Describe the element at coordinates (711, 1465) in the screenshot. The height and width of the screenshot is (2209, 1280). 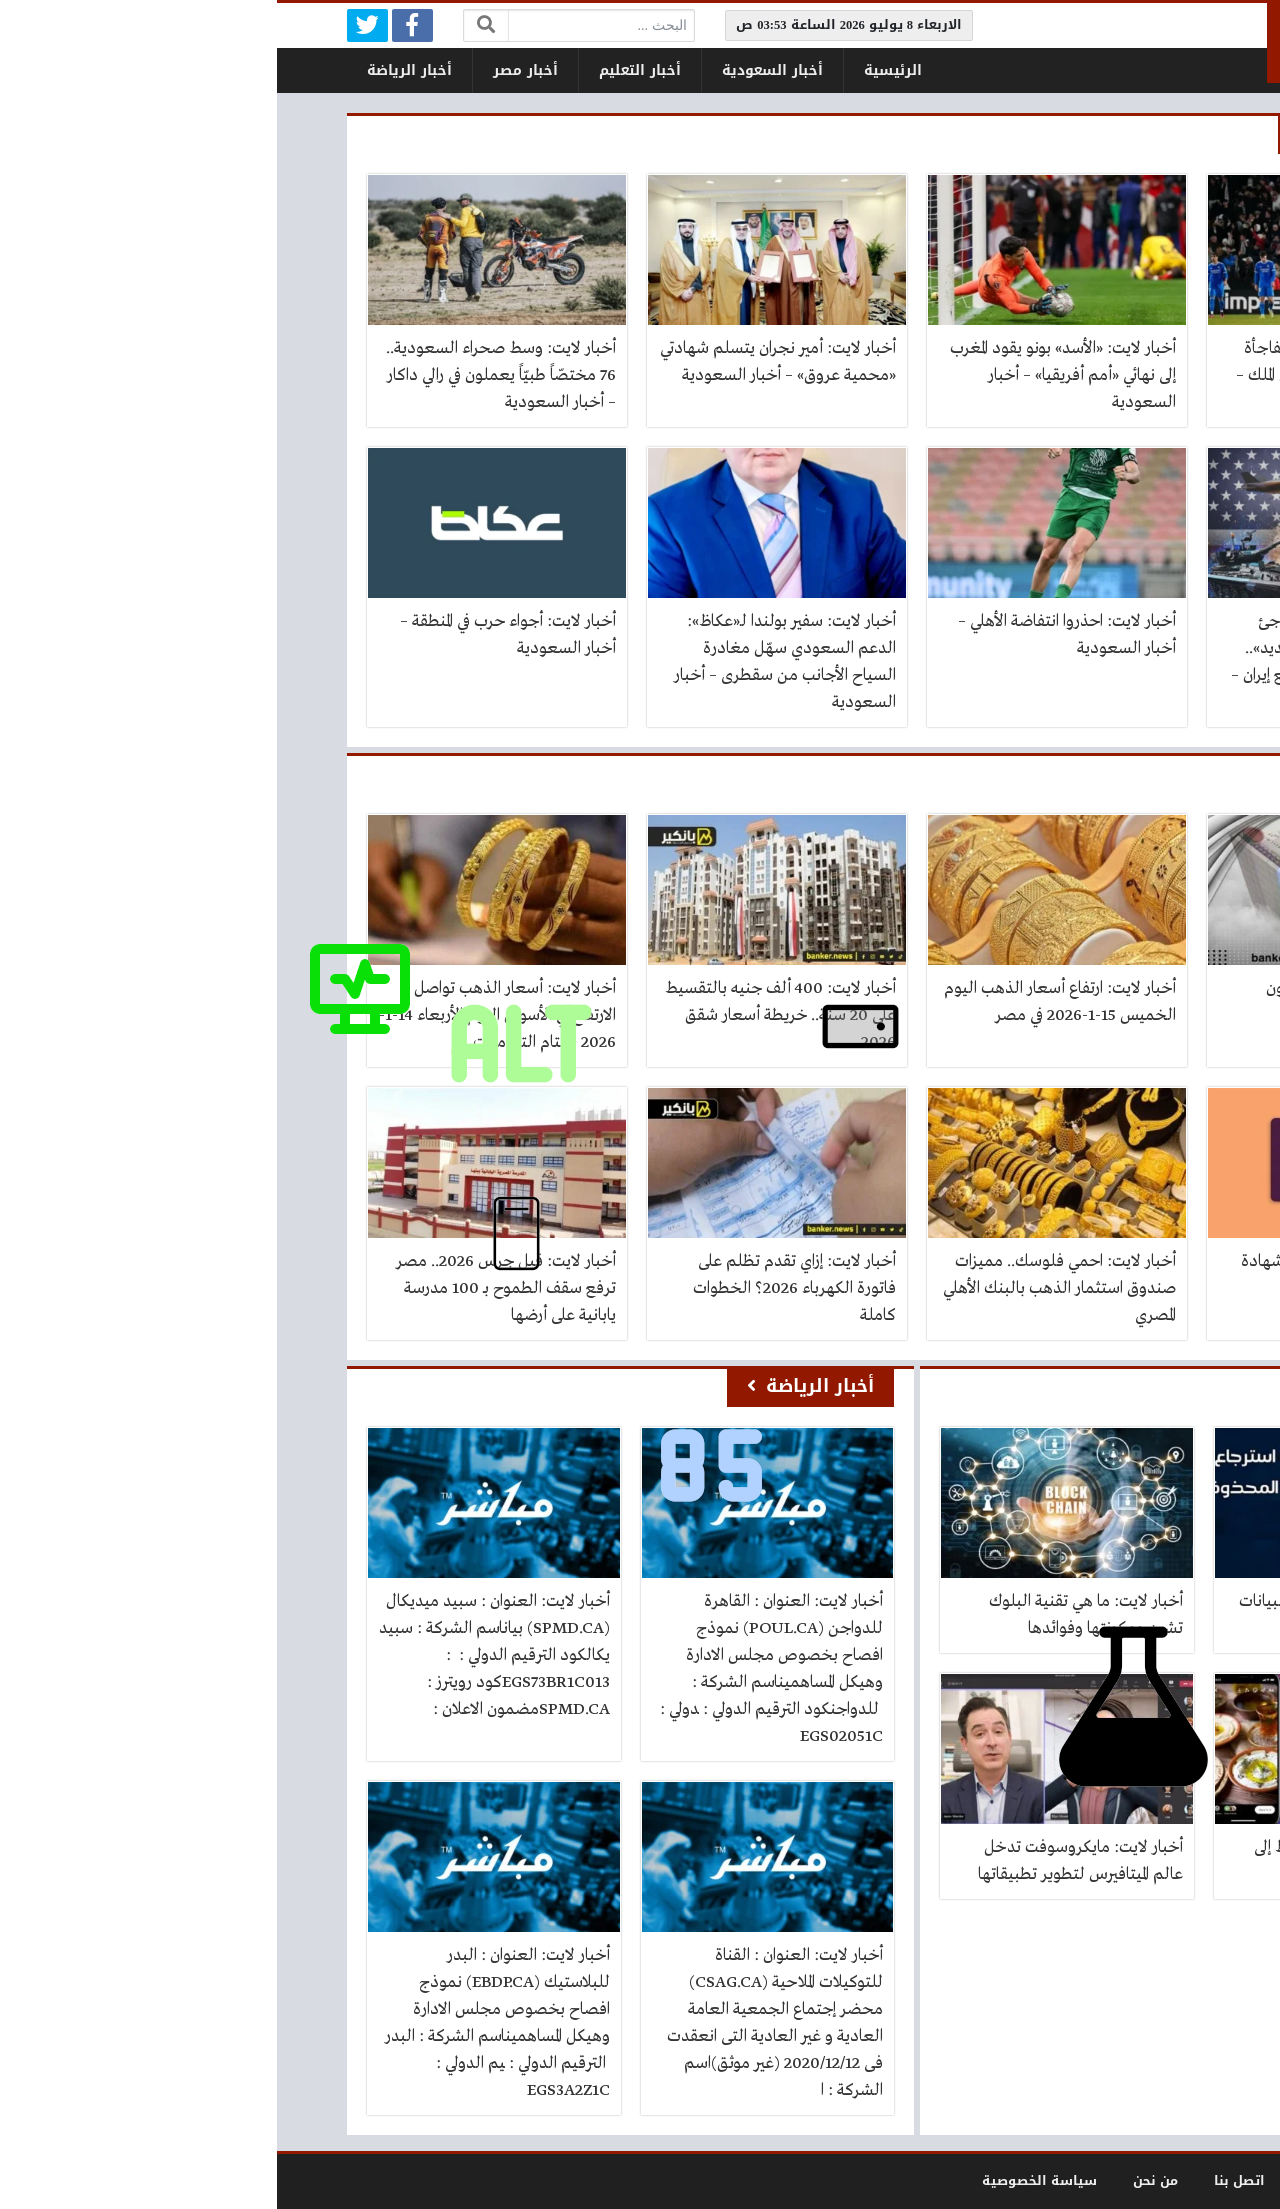
I see `displays the number 85 as a badge or counter` at that location.